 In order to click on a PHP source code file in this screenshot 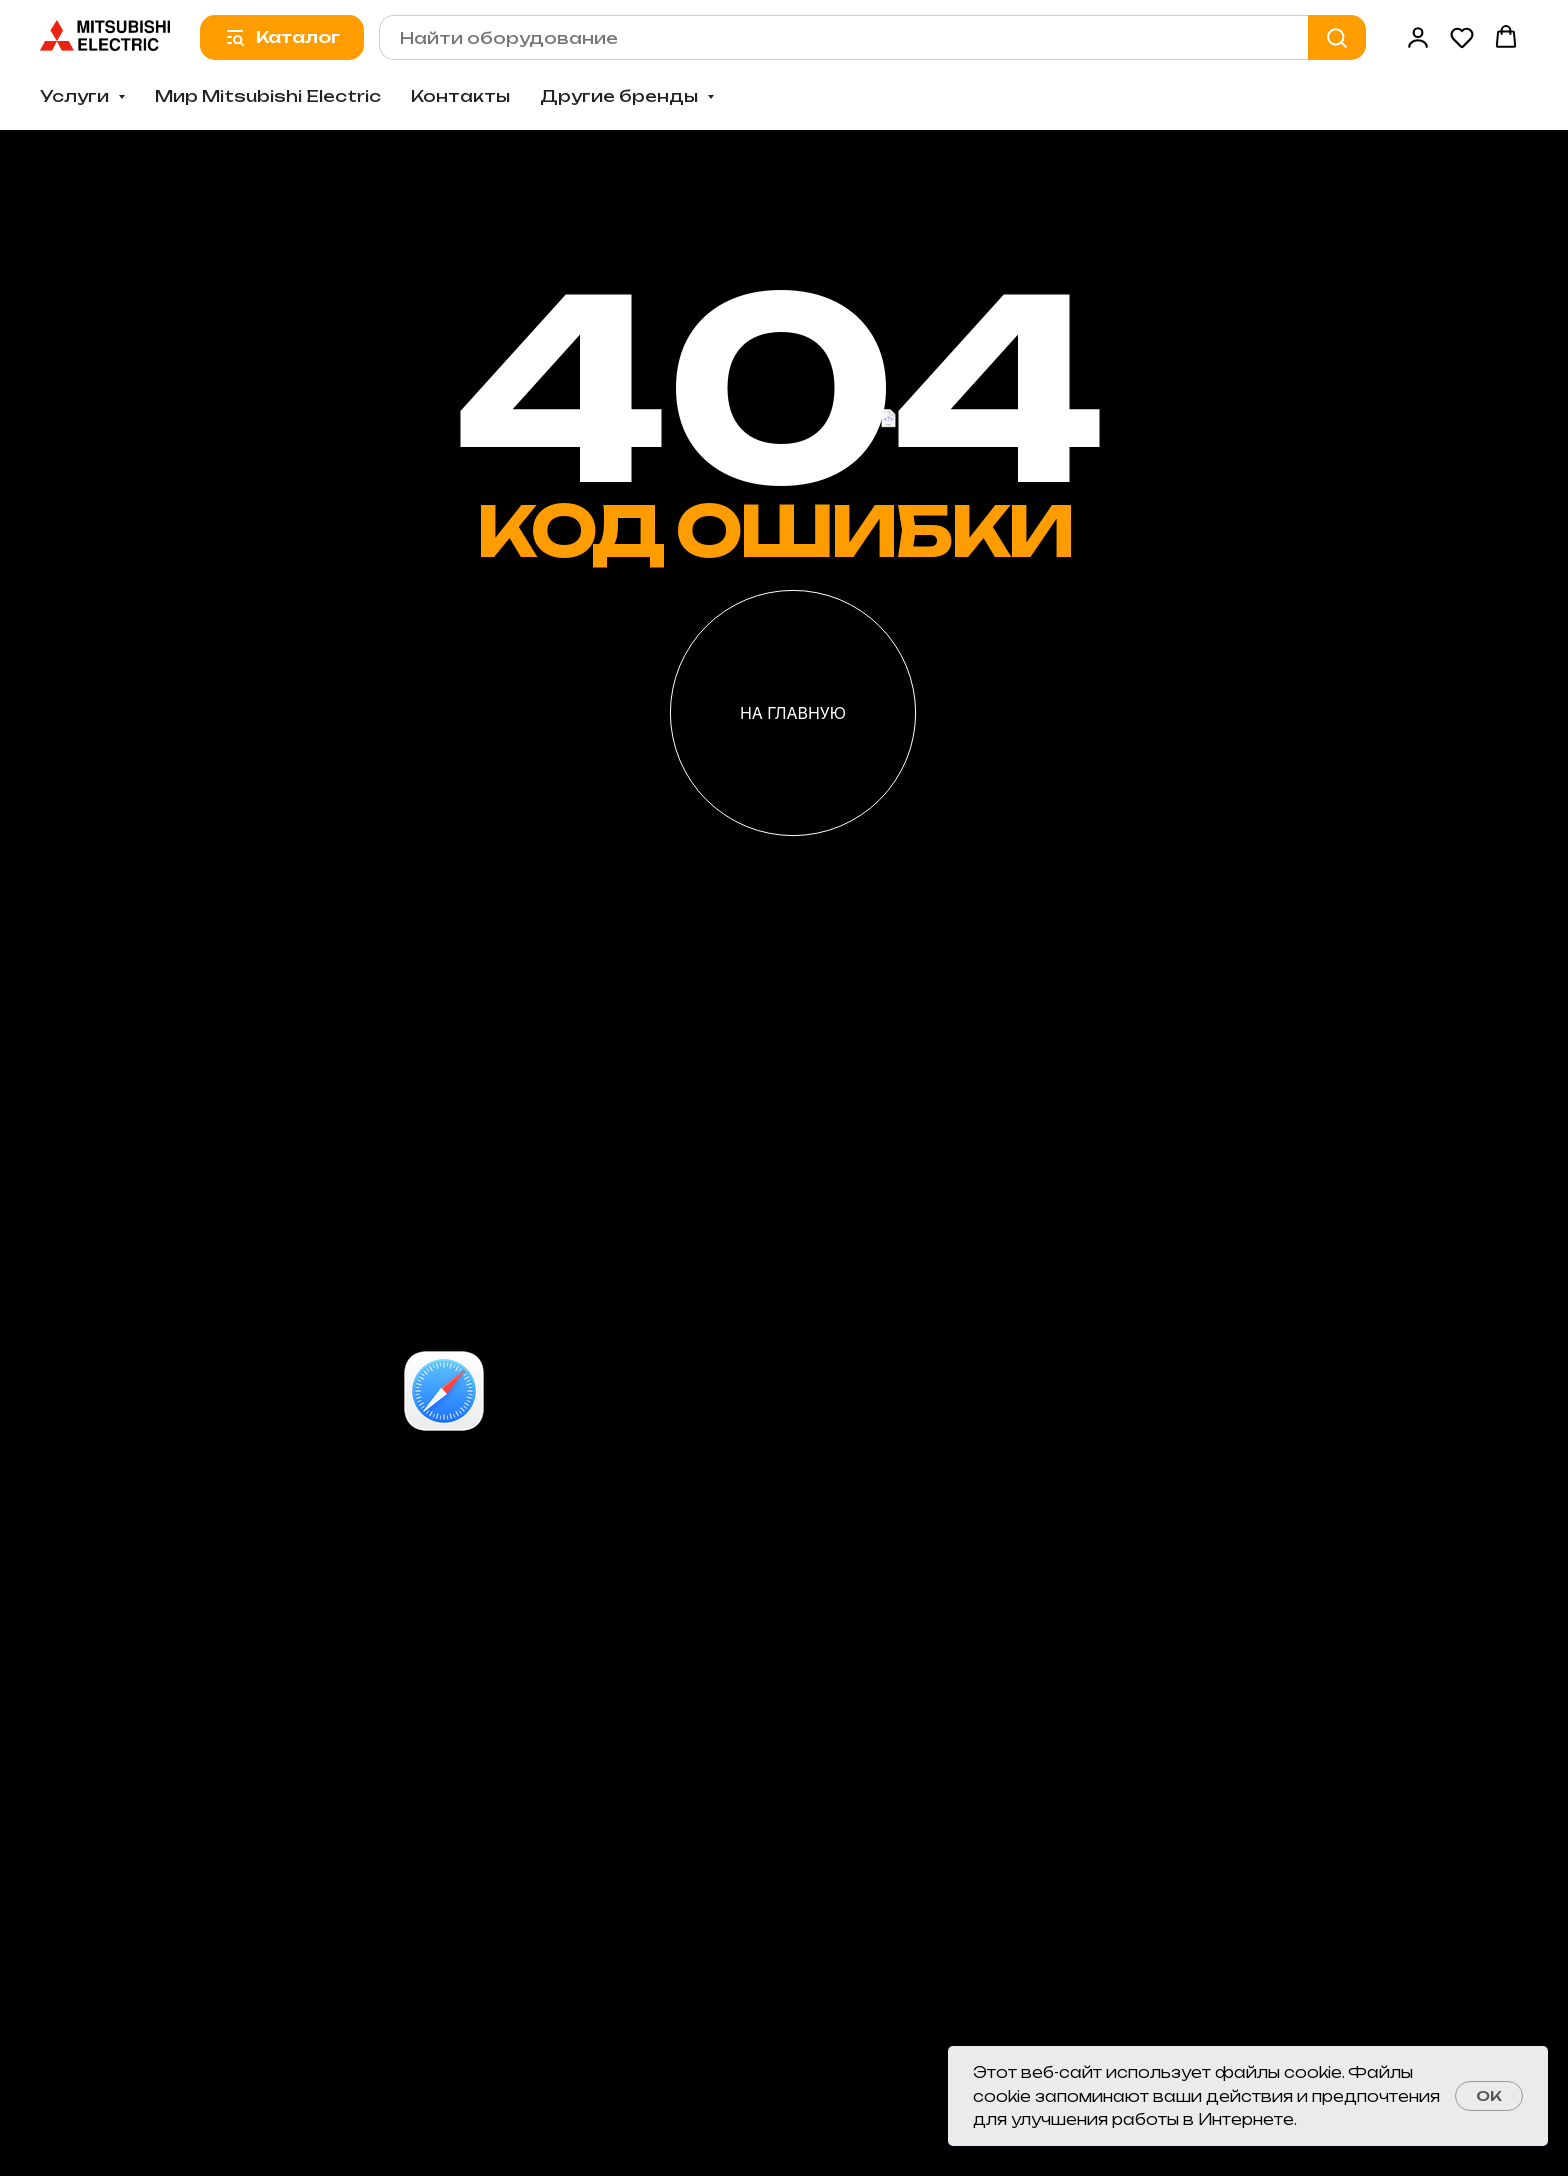, I will do `click(888, 418)`.